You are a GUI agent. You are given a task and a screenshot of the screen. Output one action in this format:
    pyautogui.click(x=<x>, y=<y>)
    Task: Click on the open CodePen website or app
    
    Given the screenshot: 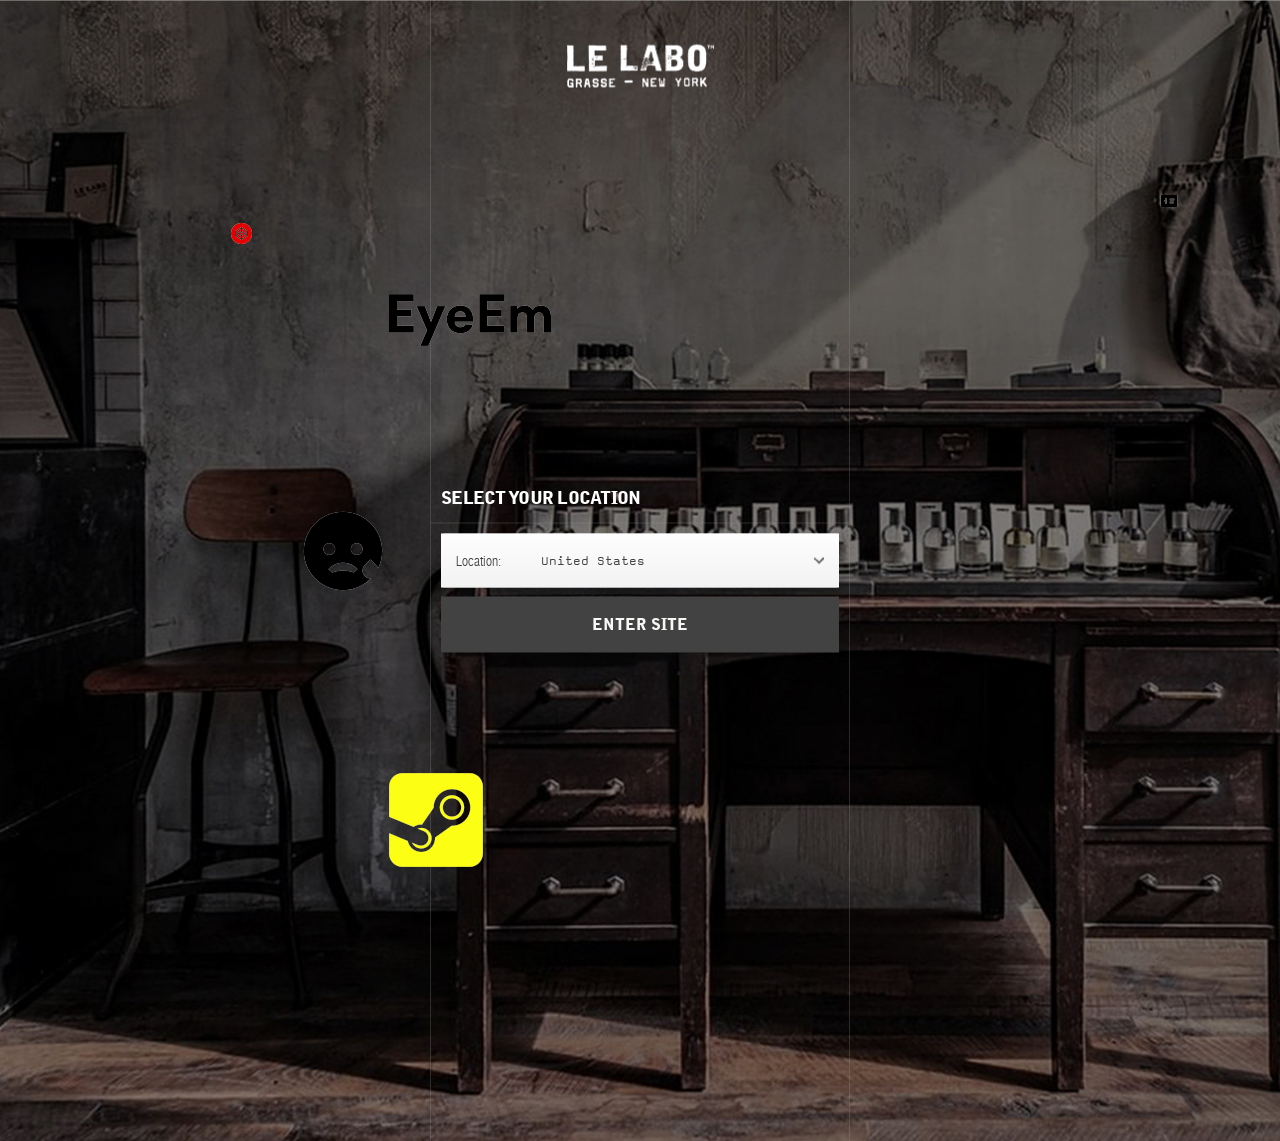 What is the action you would take?
    pyautogui.click(x=241, y=233)
    